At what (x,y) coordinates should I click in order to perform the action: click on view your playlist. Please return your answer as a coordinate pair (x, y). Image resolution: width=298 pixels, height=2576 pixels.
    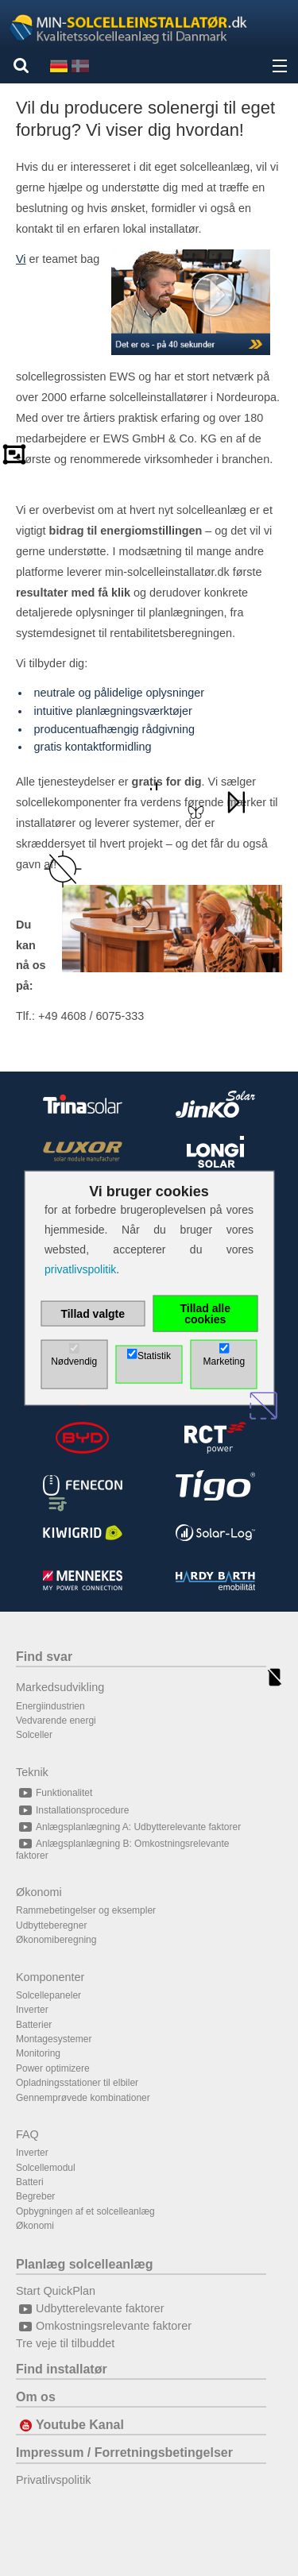
    Looking at the image, I should click on (56, 1503).